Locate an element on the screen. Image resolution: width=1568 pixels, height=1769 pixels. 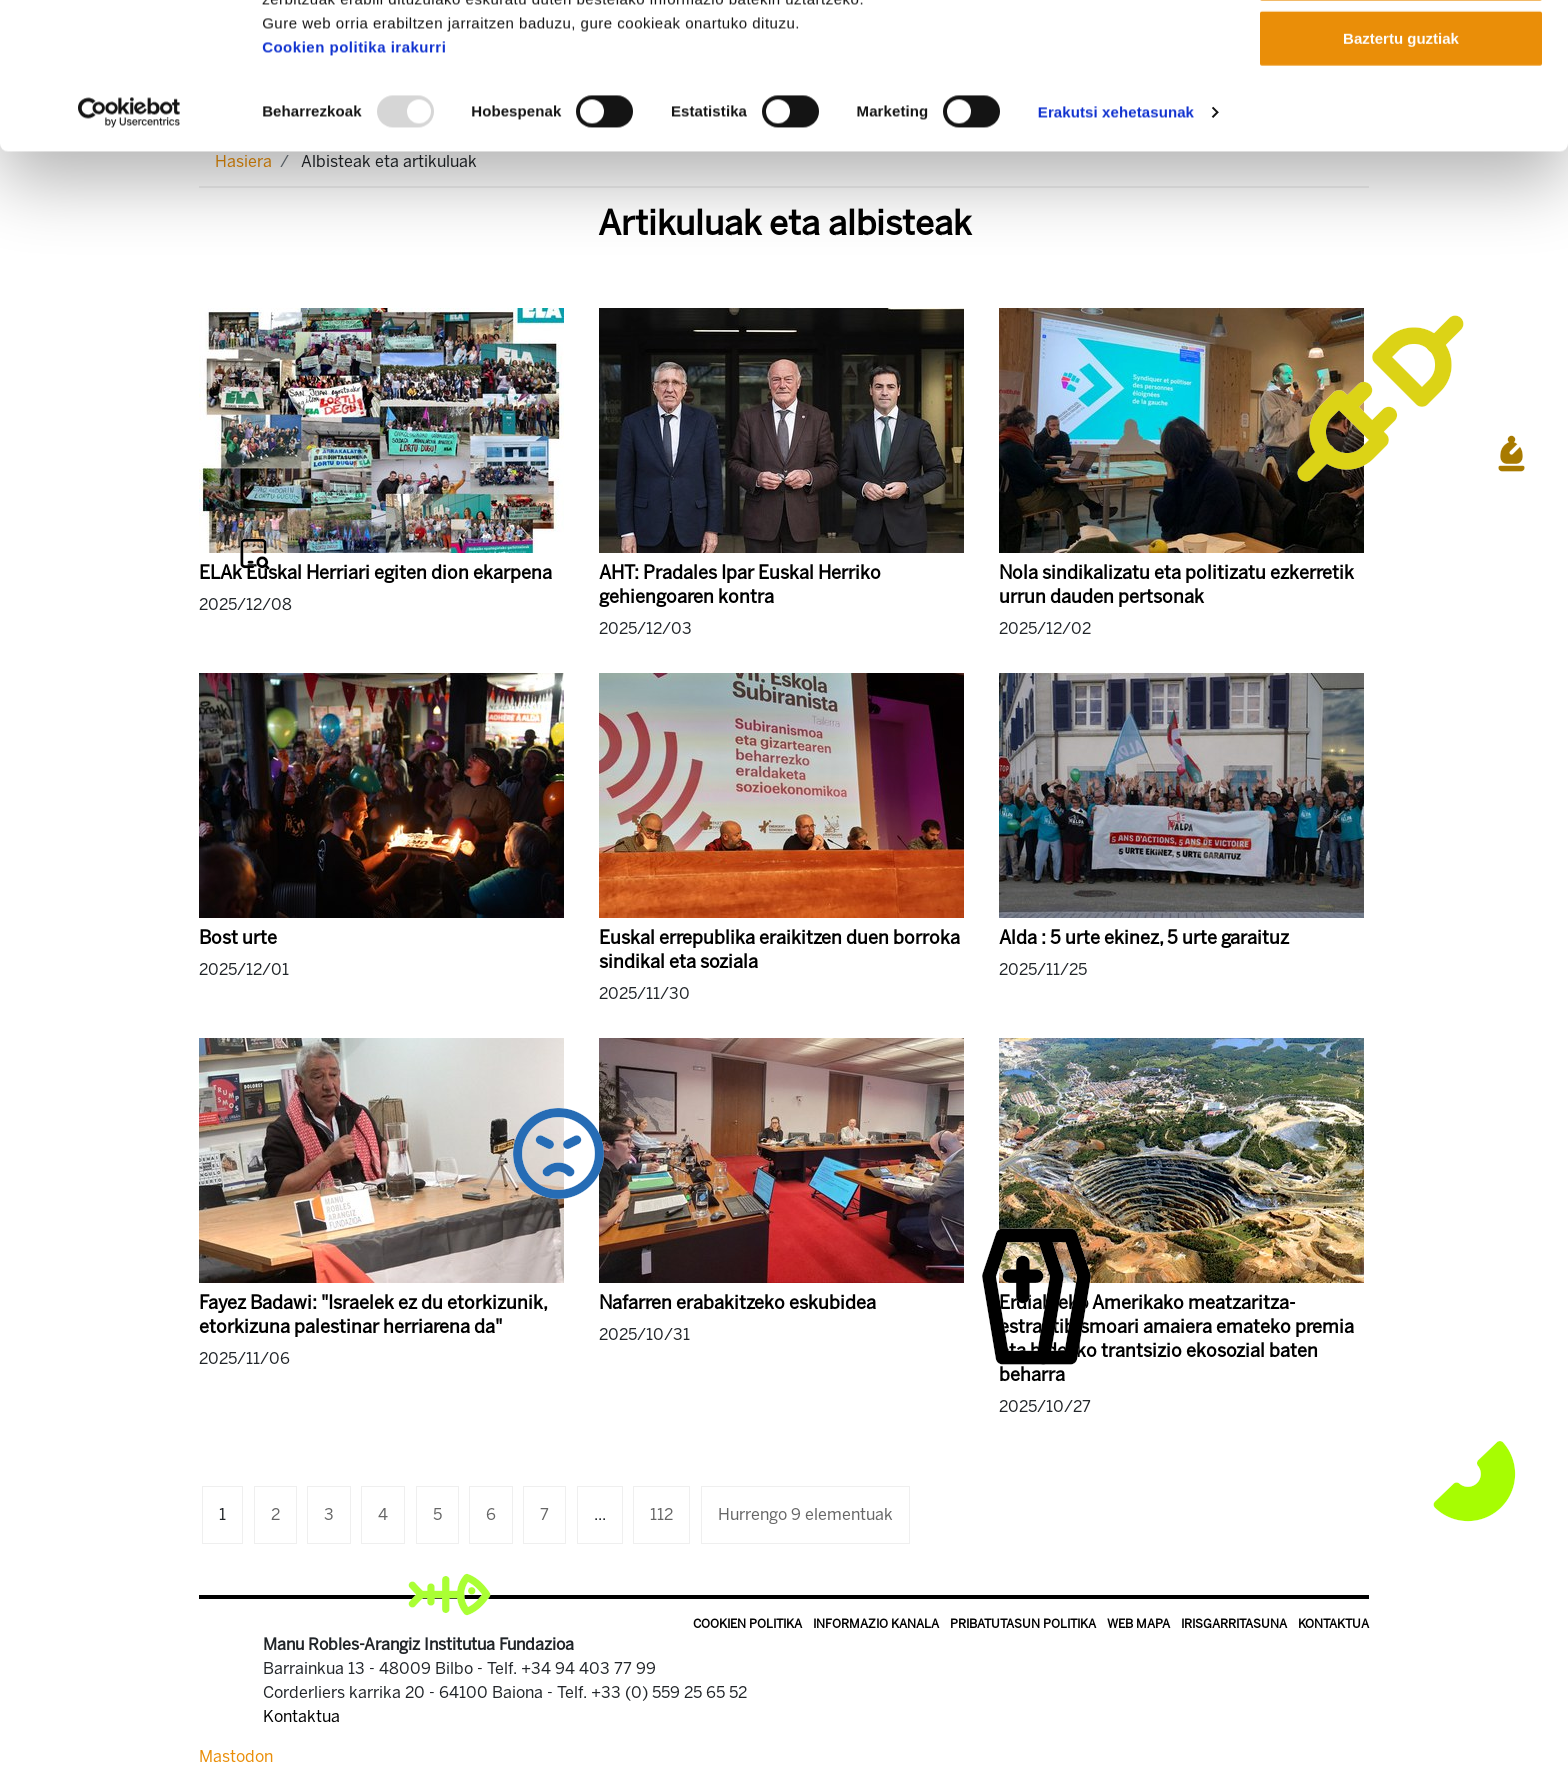
indicates an active connection established is located at coordinates (1380, 398).